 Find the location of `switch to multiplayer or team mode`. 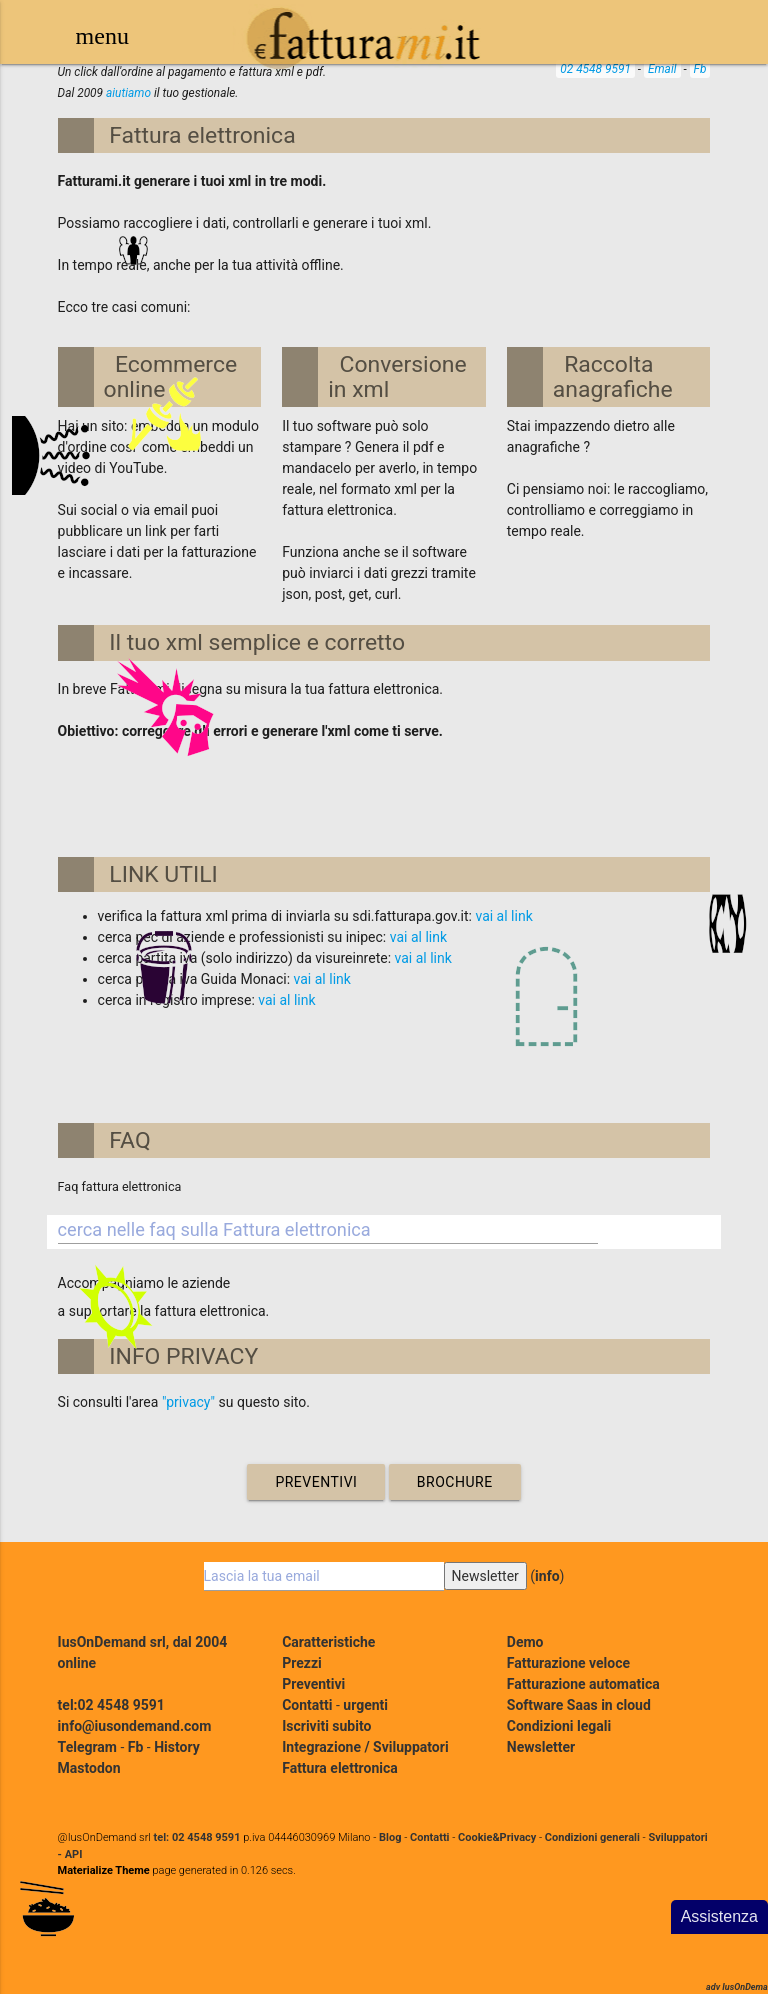

switch to multiplayer or team mode is located at coordinates (133, 250).